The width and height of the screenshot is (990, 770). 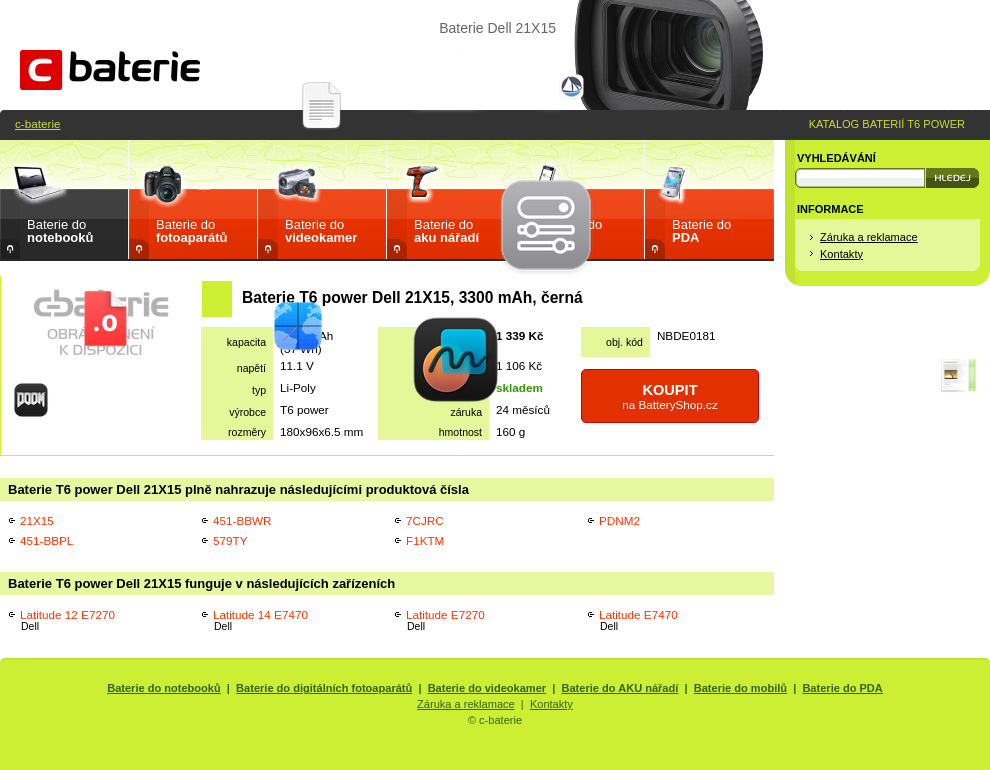 What do you see at coordinates (571, 86) in the screenshot?
I see `open the Solus operating system app` at bounding box center [571, 86].